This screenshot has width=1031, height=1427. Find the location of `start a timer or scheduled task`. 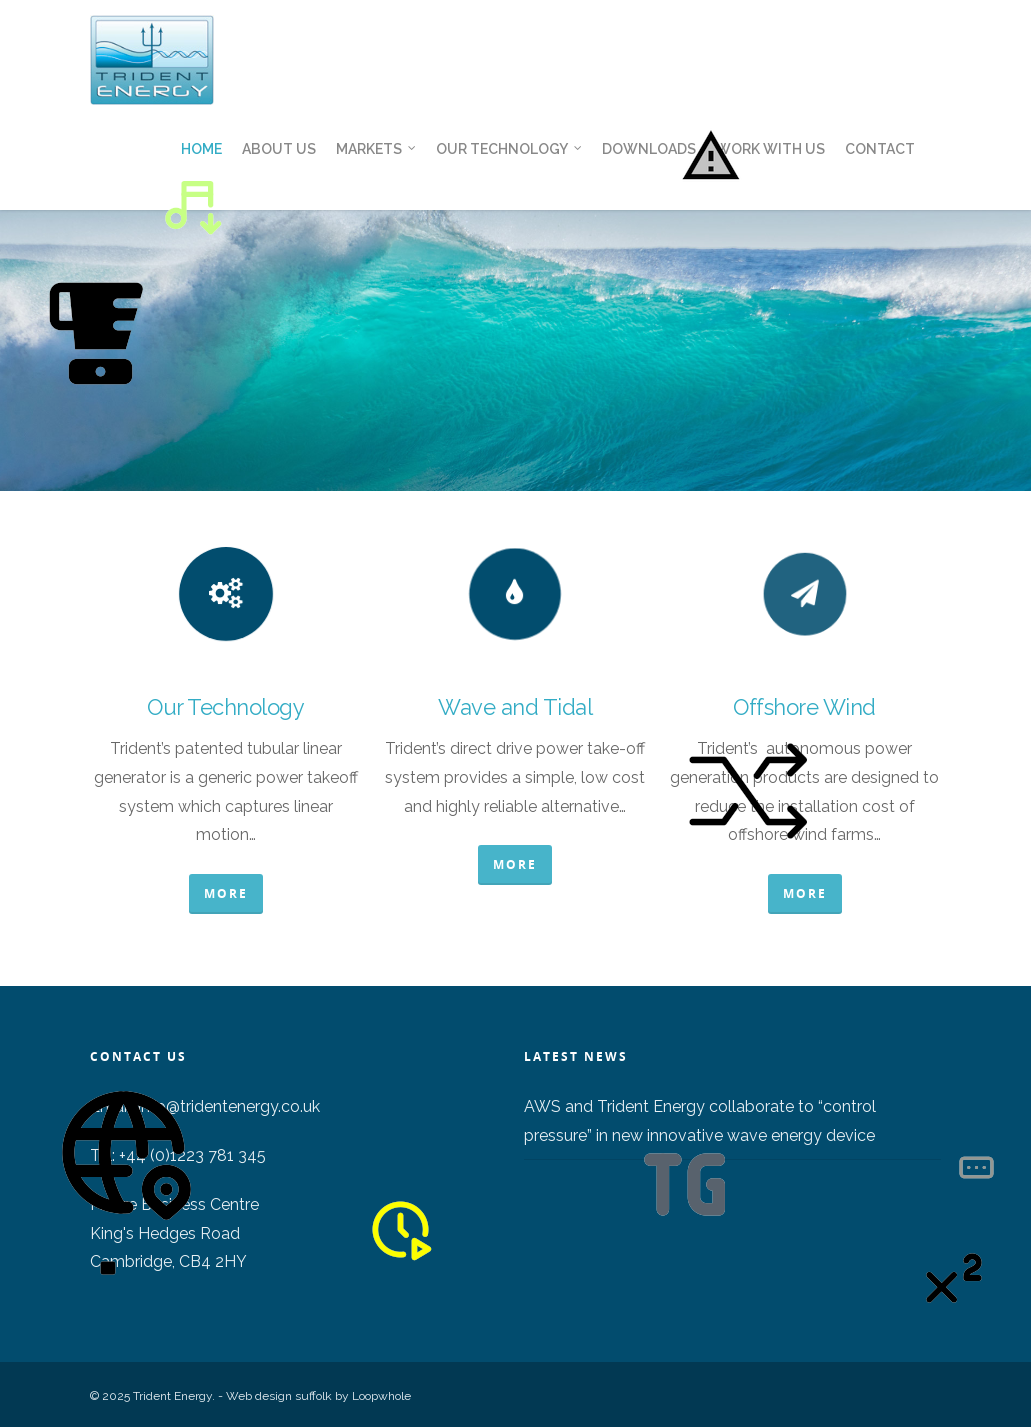

start a timer or scheduled task is located at coordinates (400, 1229).